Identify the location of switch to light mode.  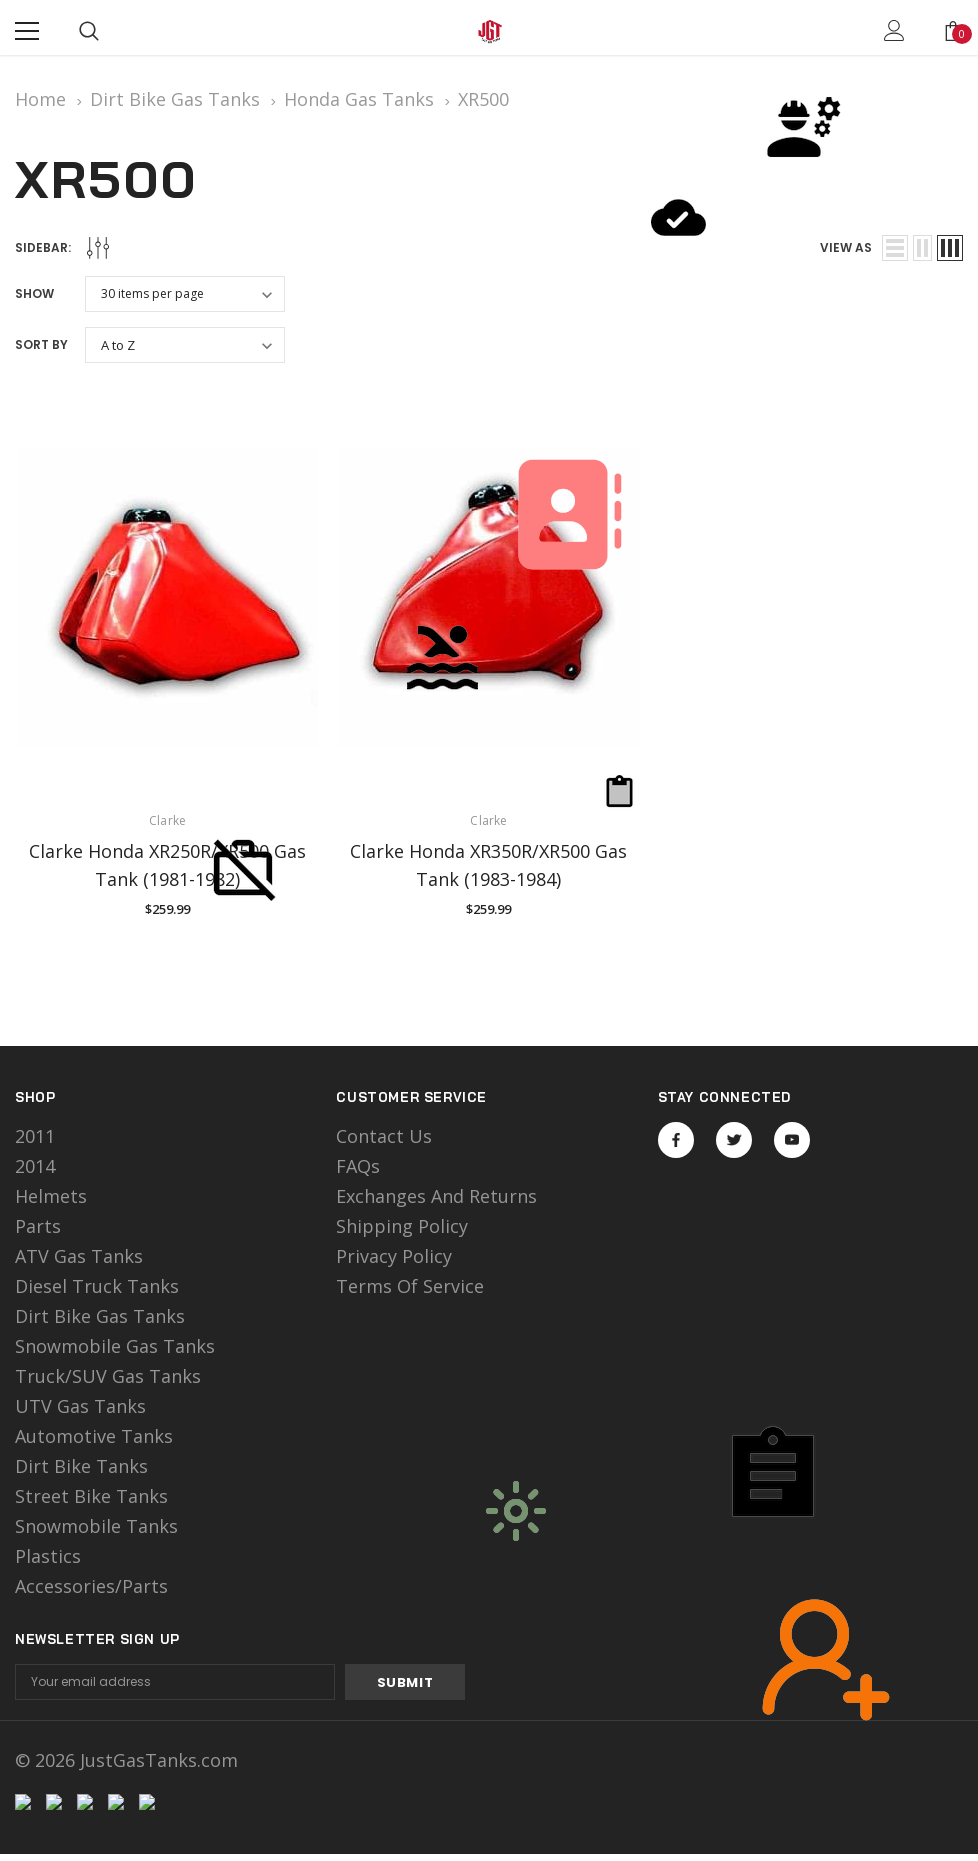
(516, 1511).